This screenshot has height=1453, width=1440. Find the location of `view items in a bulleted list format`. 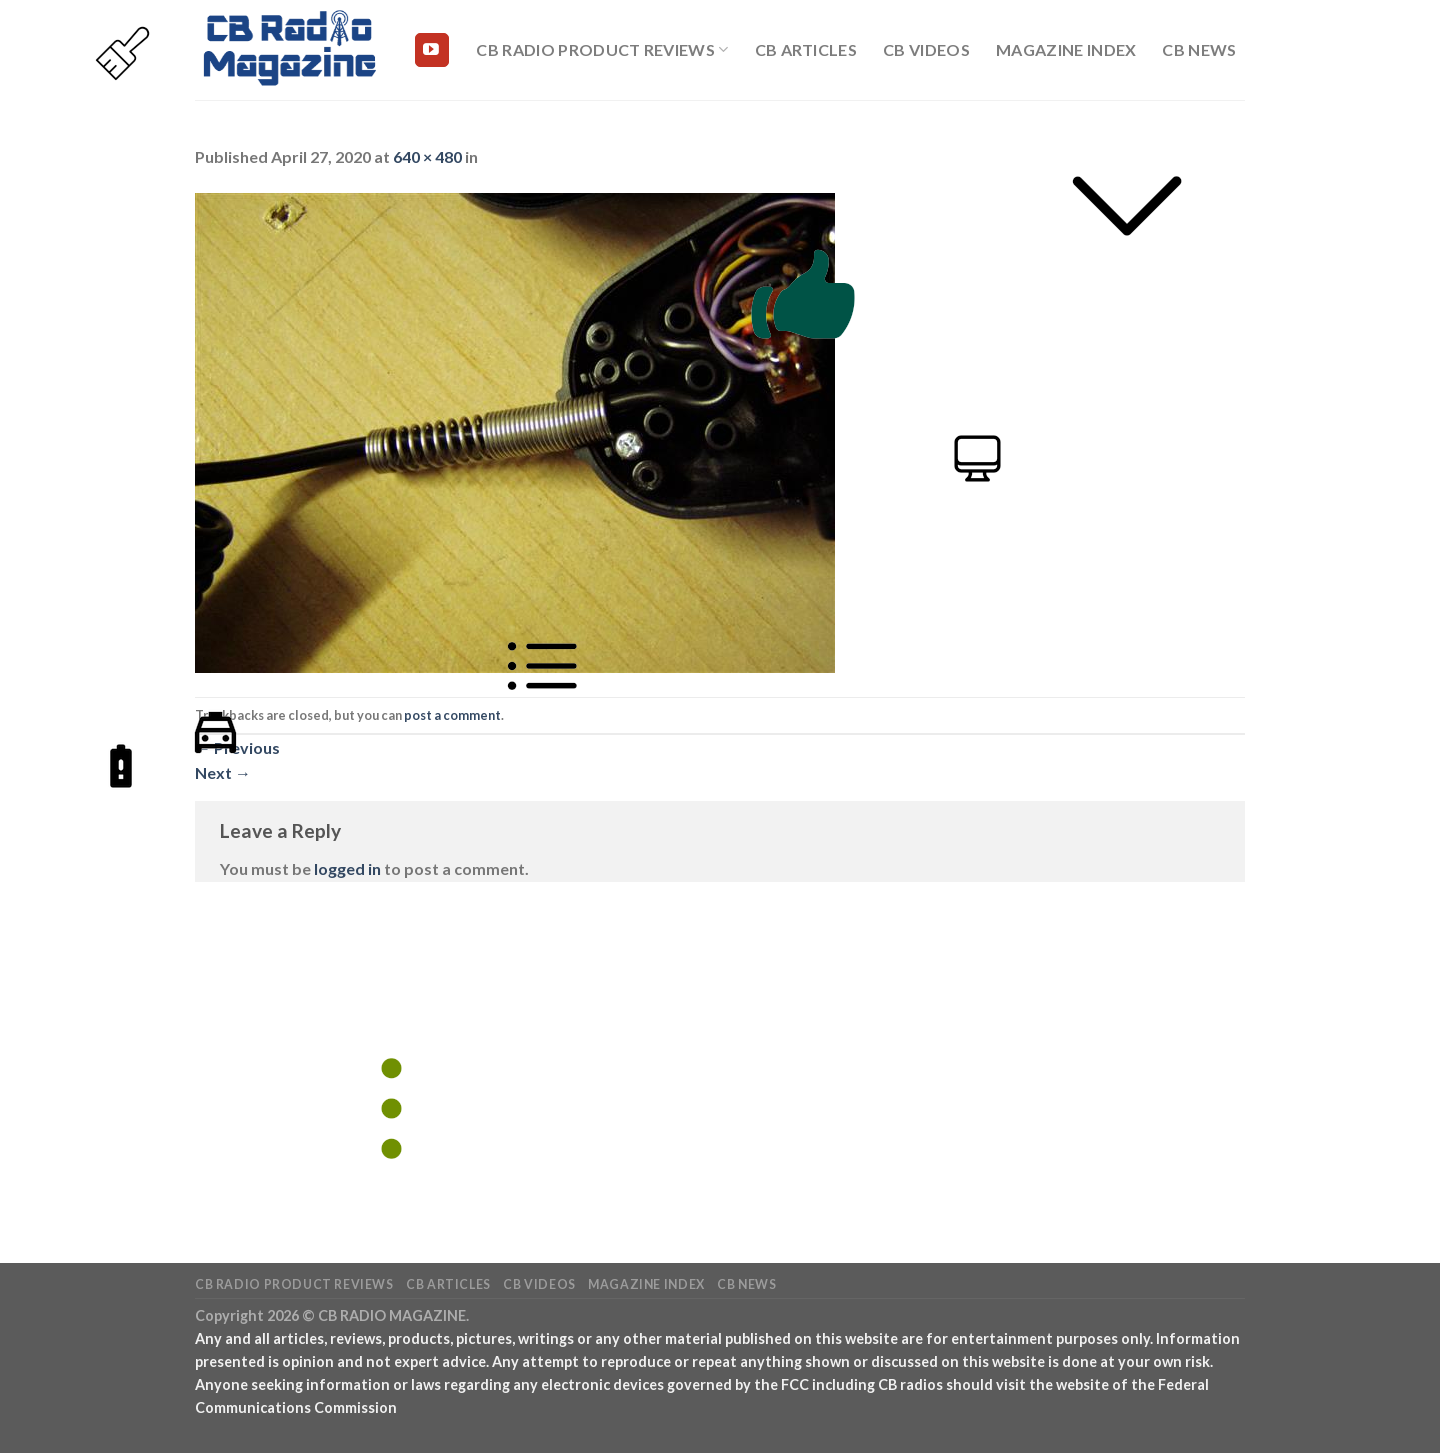

view items in a bulleted list format is located at coordinates (543, 666).